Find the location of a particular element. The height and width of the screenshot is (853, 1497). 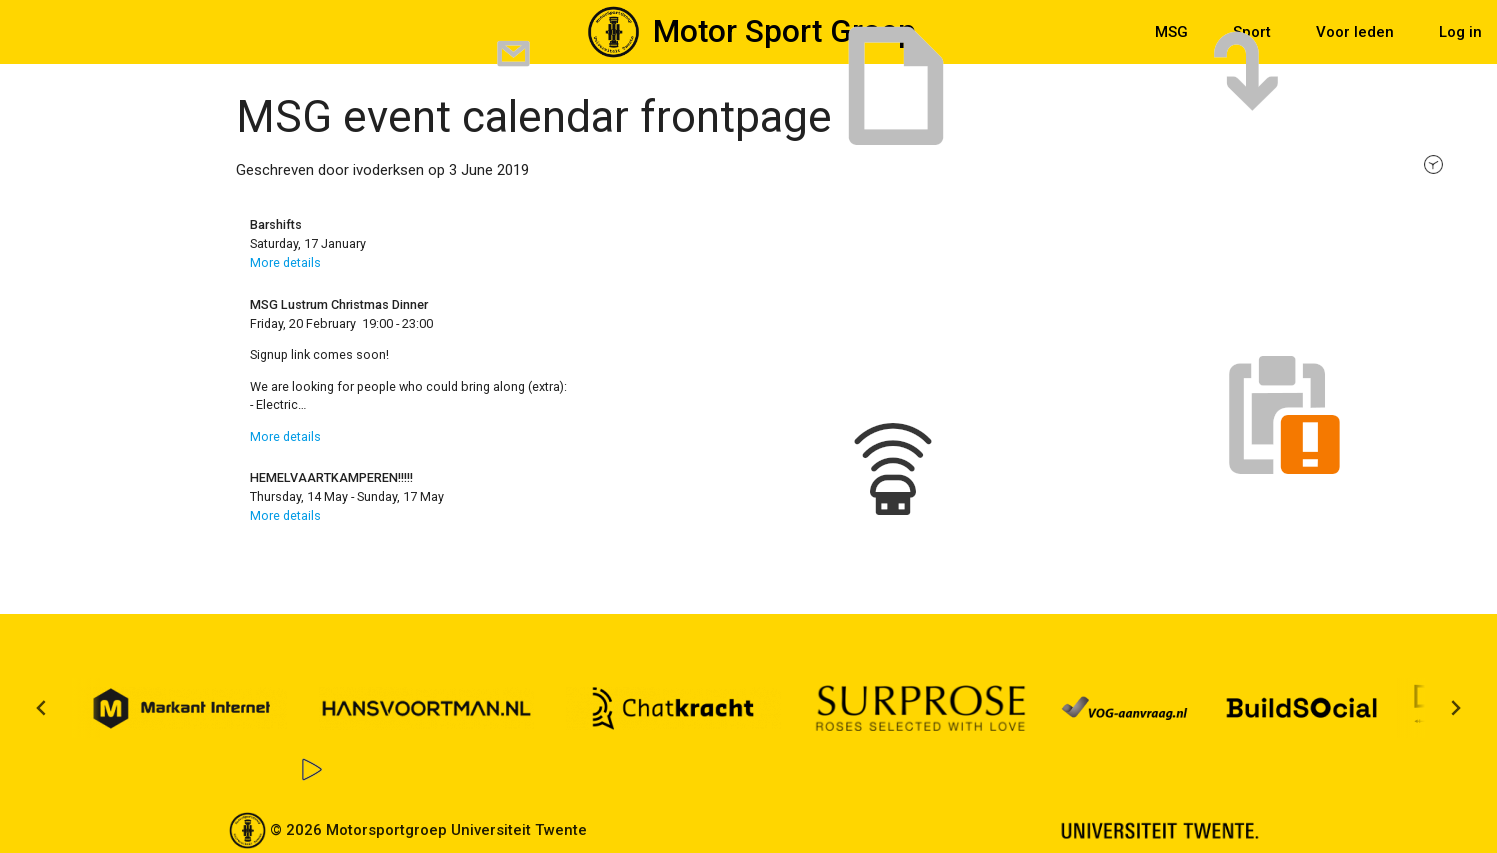

open the clock app is located at coordinates (1433, 164).